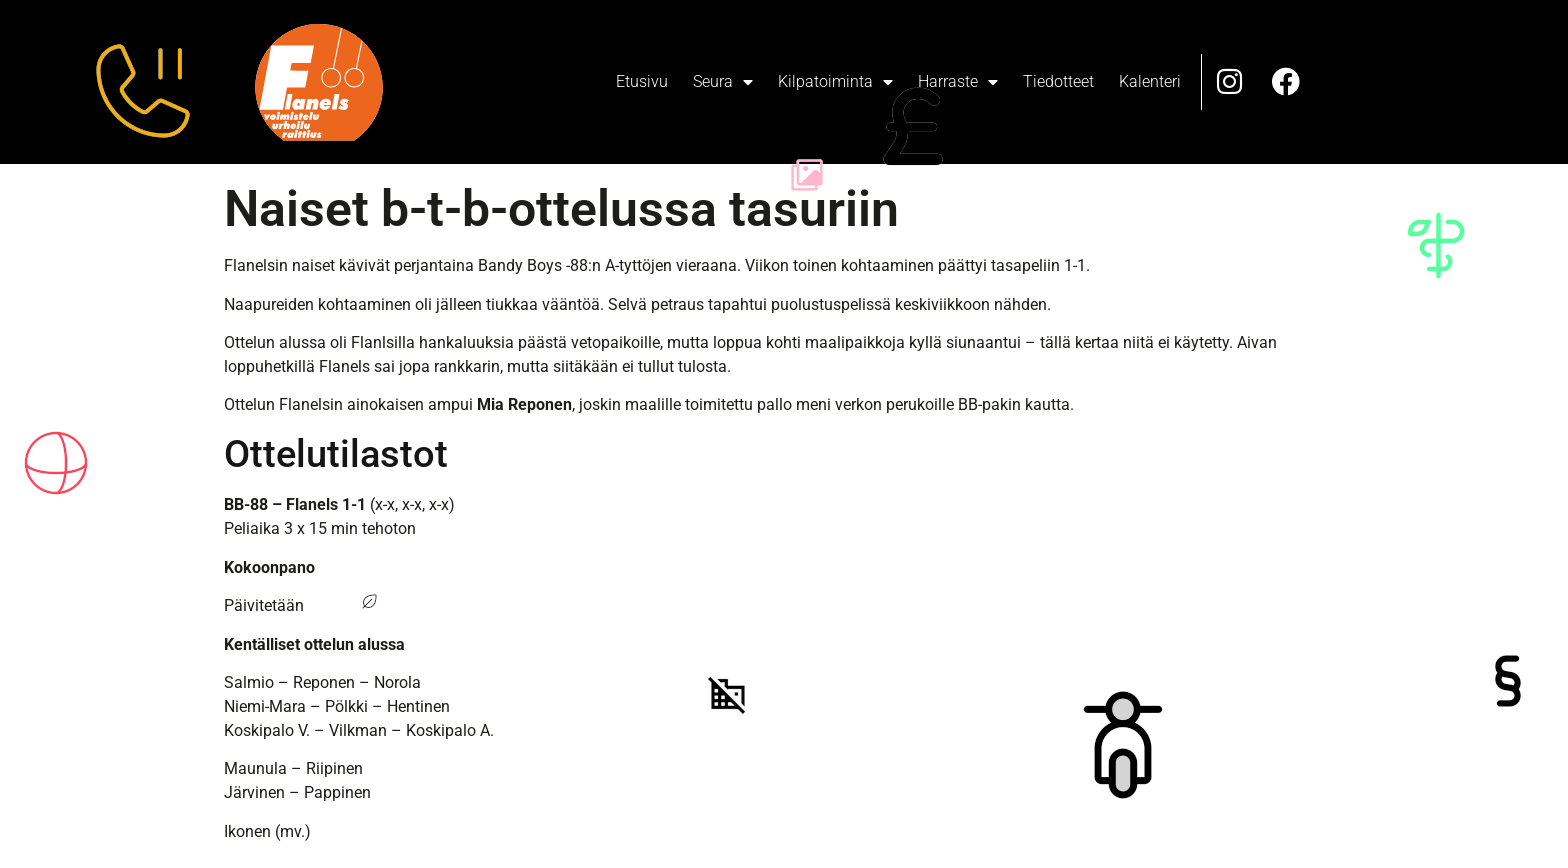 The image size is (1568, 868). I want to click on indicates british pound currency, so click(914, 125).